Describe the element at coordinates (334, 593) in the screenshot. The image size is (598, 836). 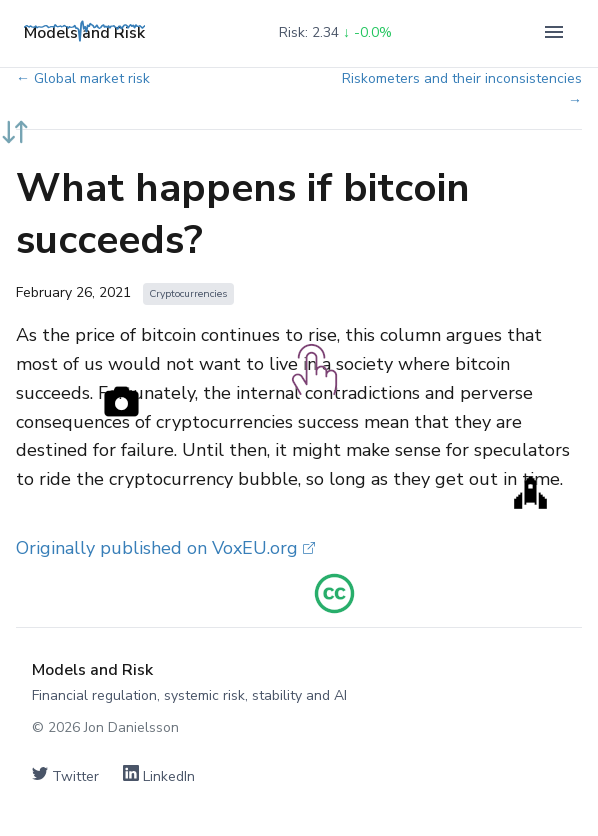
I see `creative commons license indicator` at that location.